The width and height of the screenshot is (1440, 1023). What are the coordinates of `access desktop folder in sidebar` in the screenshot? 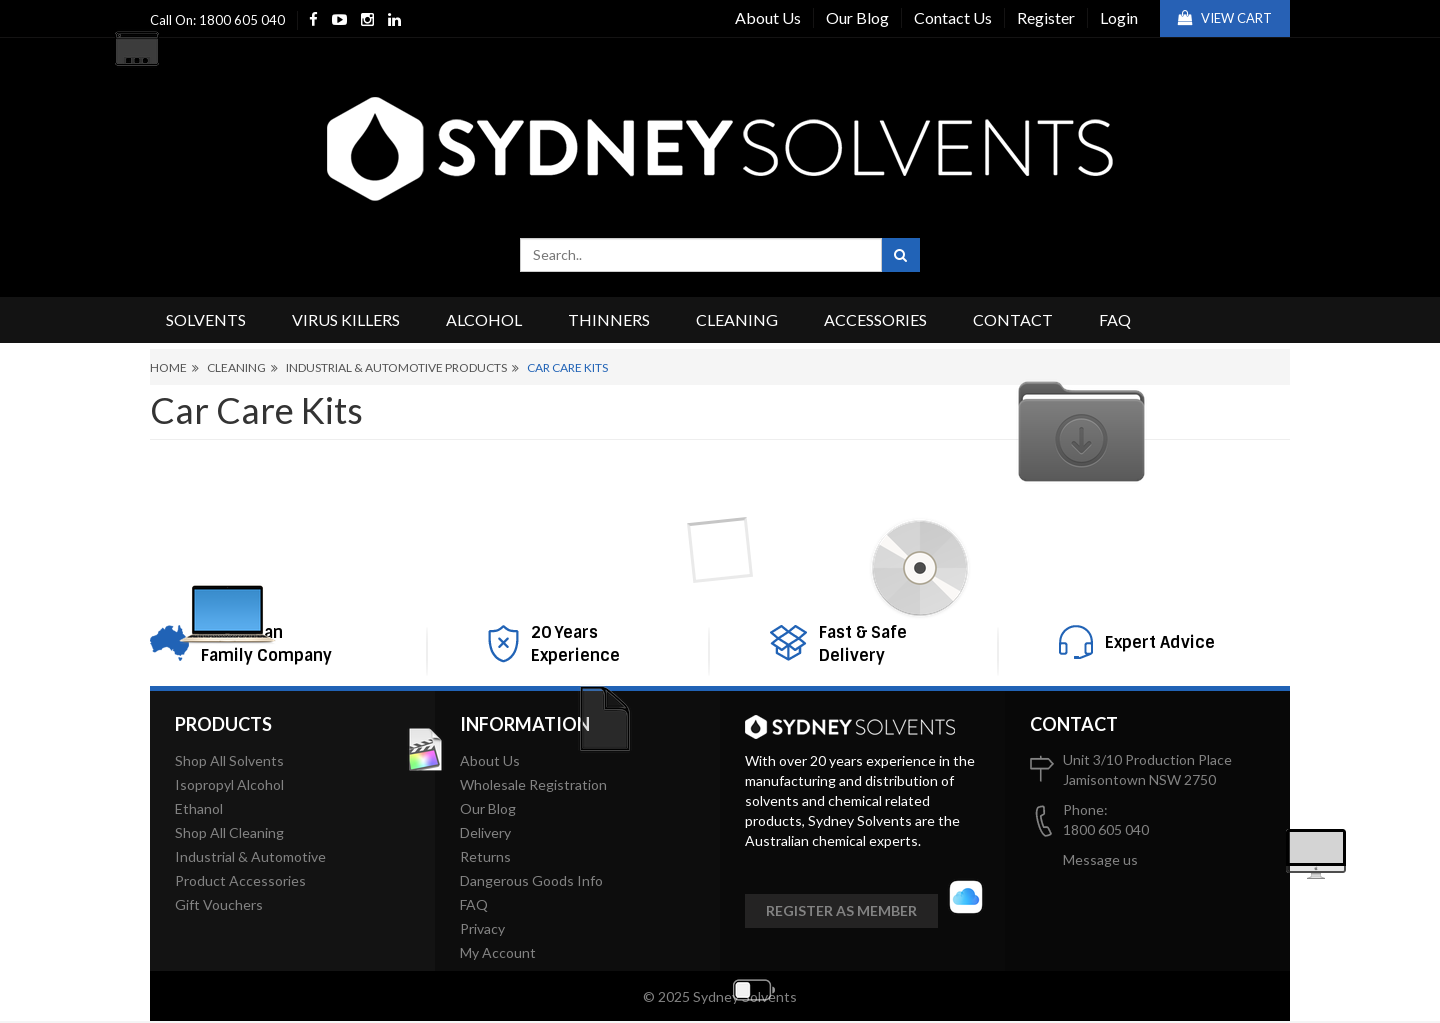 It's located at (137, 49).